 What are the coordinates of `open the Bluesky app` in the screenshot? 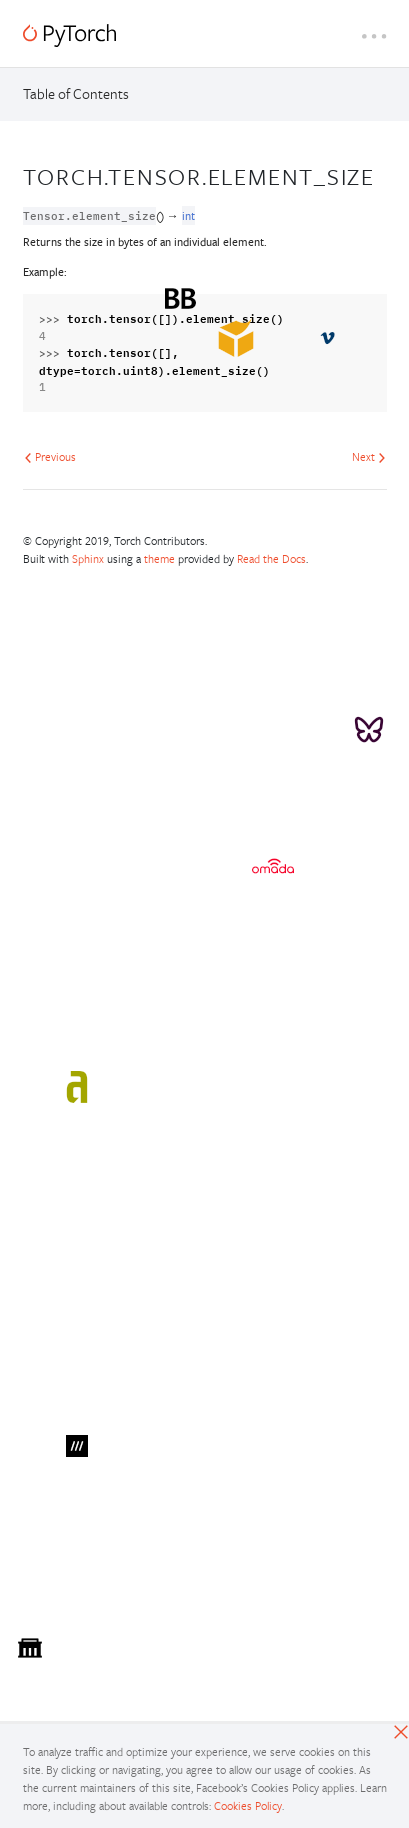 It's located at (369, 729).